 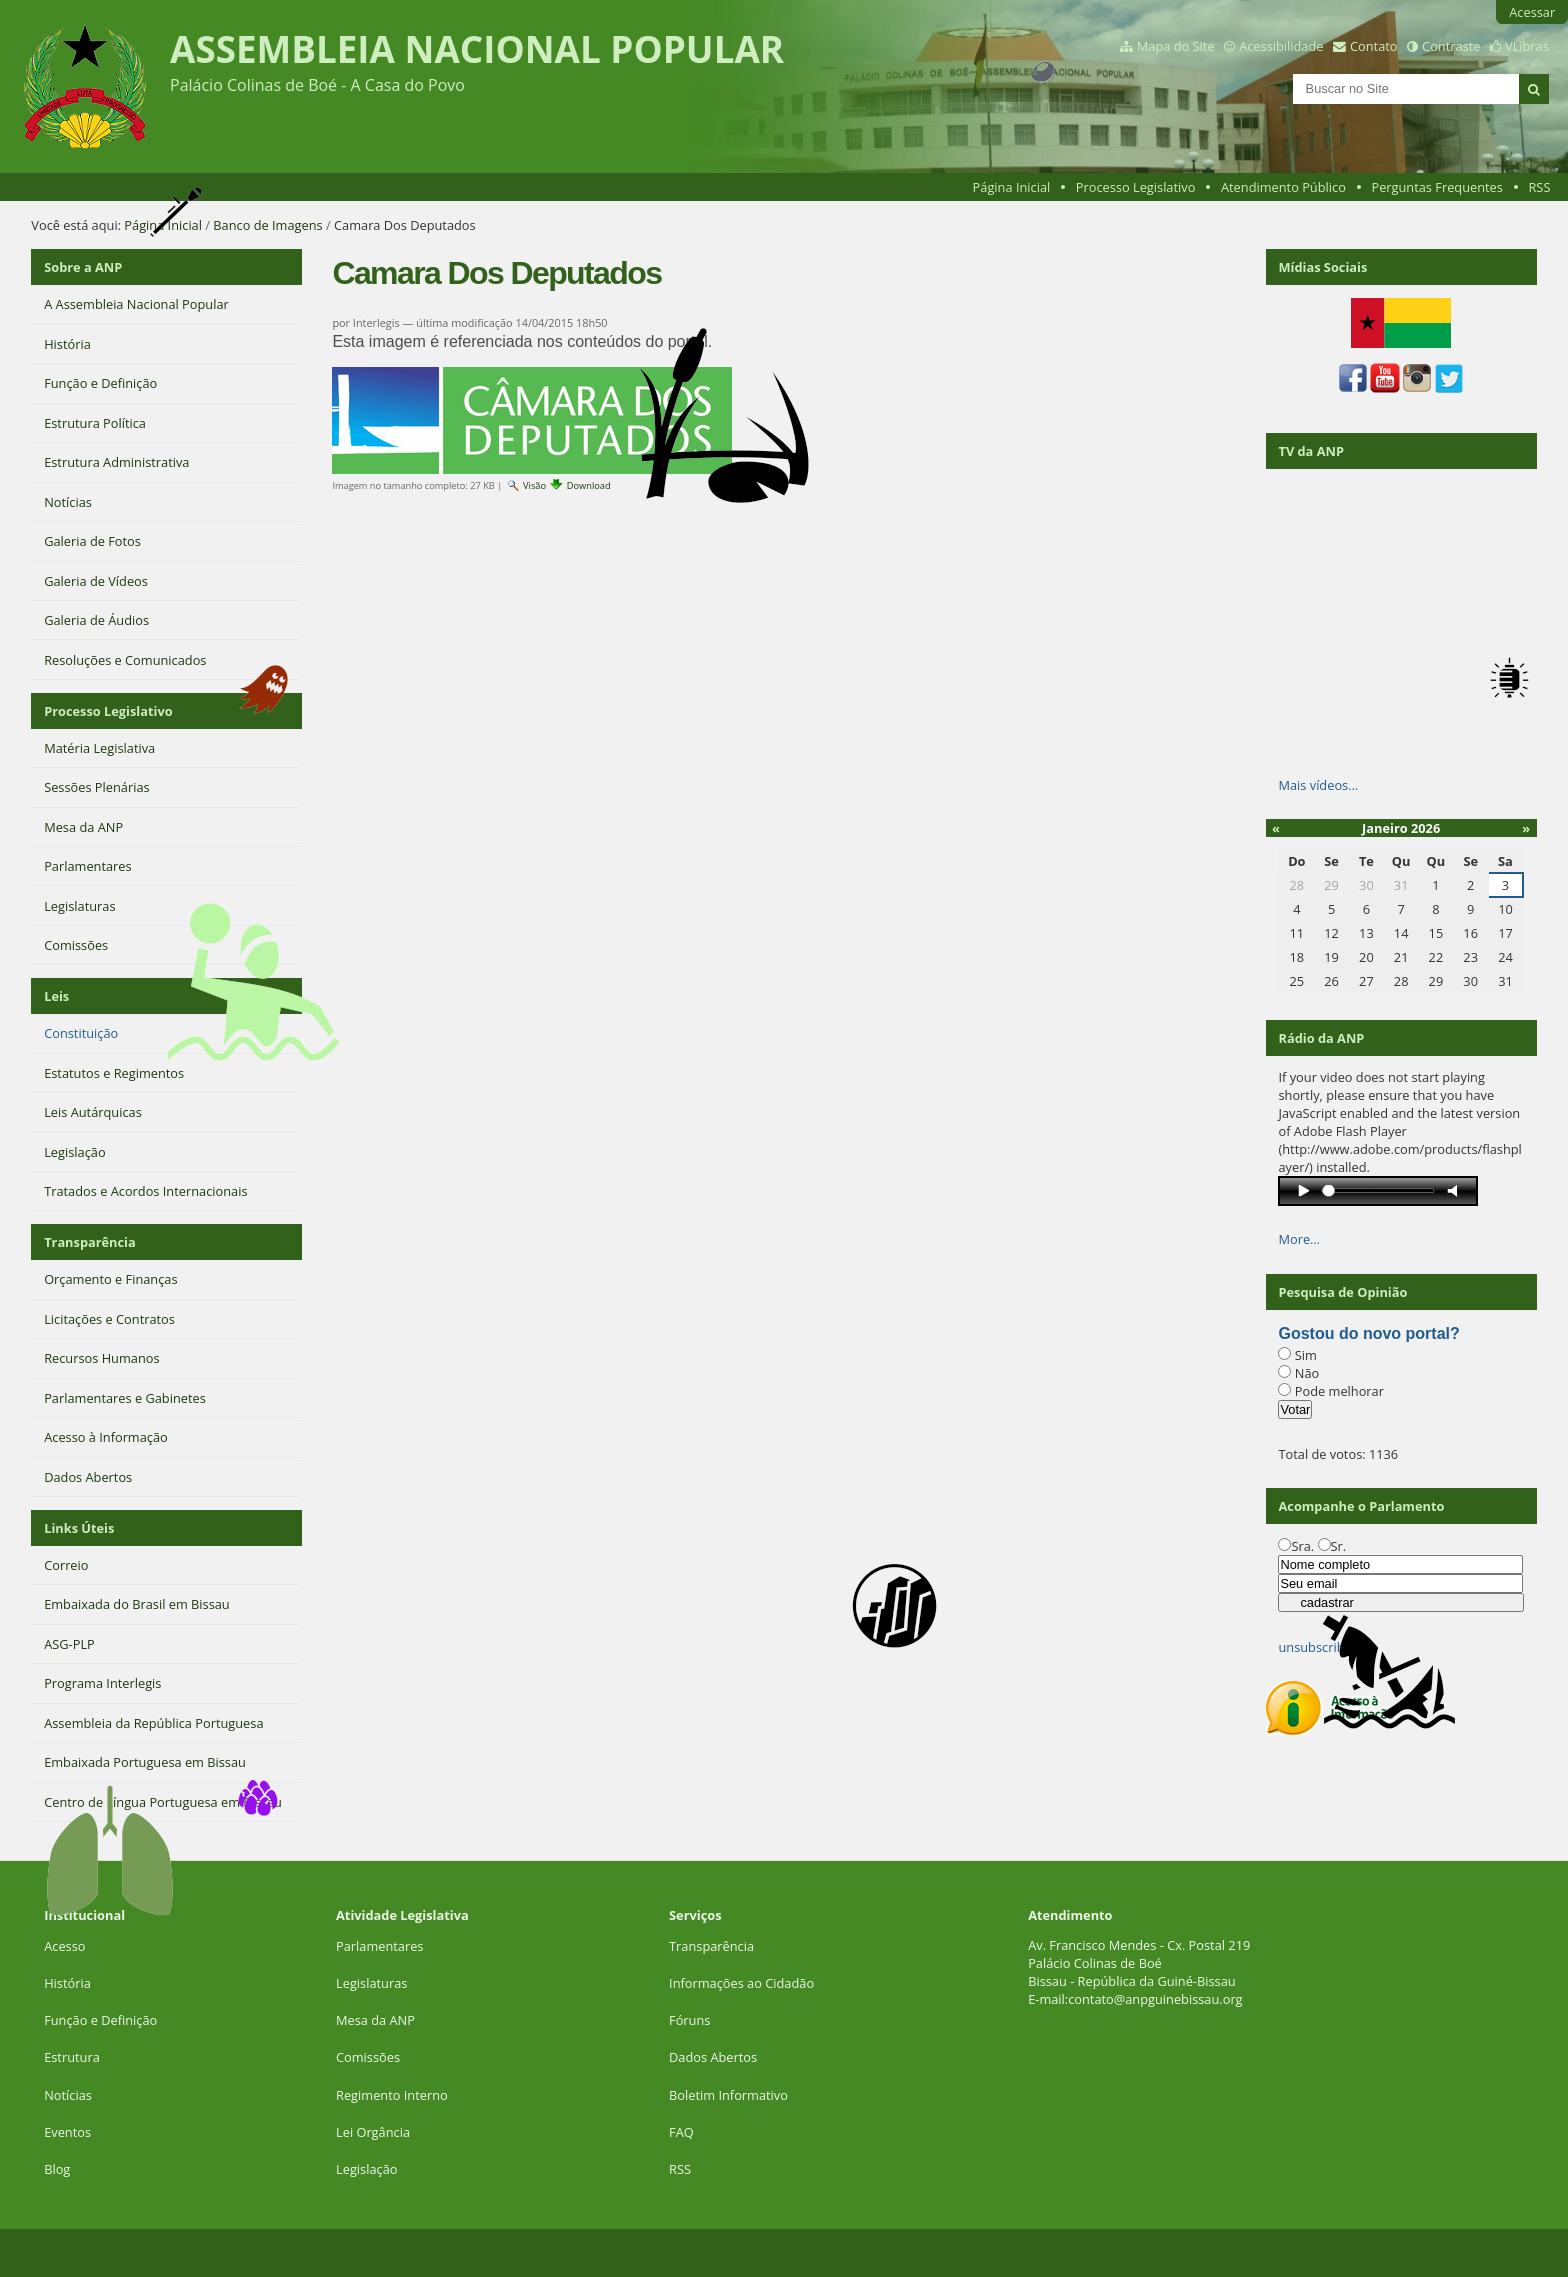 I want to click on indicates swamp or wetland terrain type, so click(x=724, y=414).